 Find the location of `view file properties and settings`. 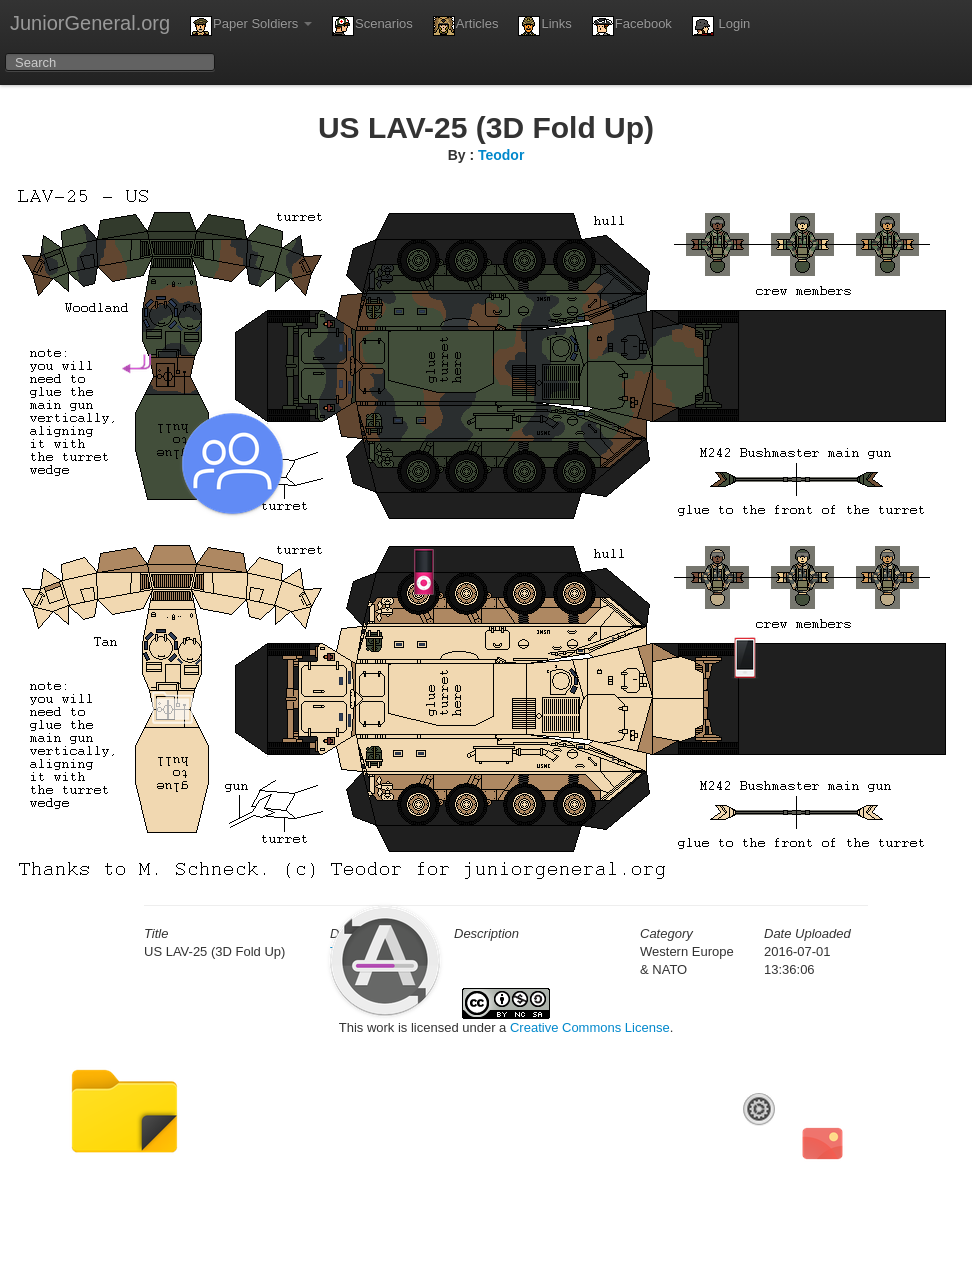

view file properties and settings is located at coordinates (759, 1109).